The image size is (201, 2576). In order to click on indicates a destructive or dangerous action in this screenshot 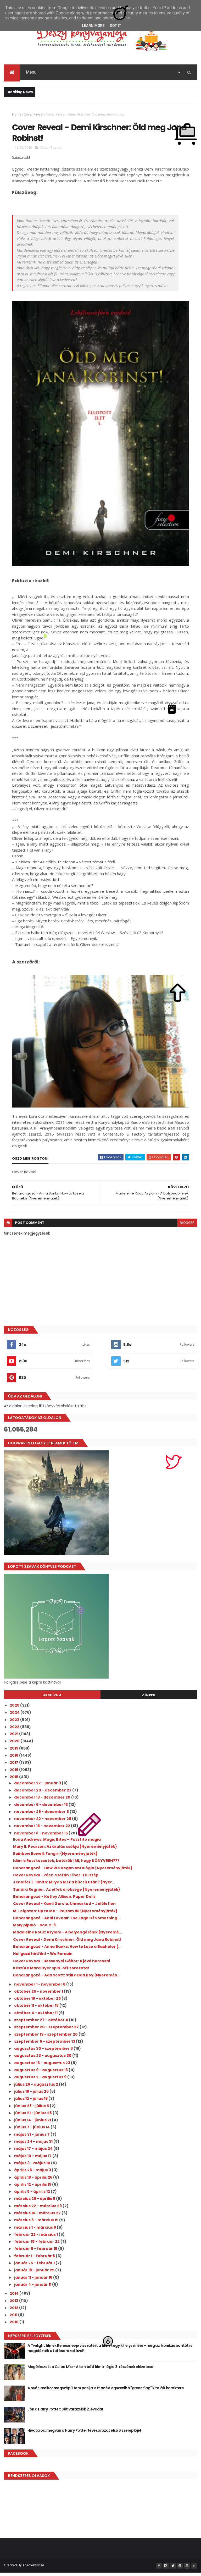, I will do `click(121, 13)`.